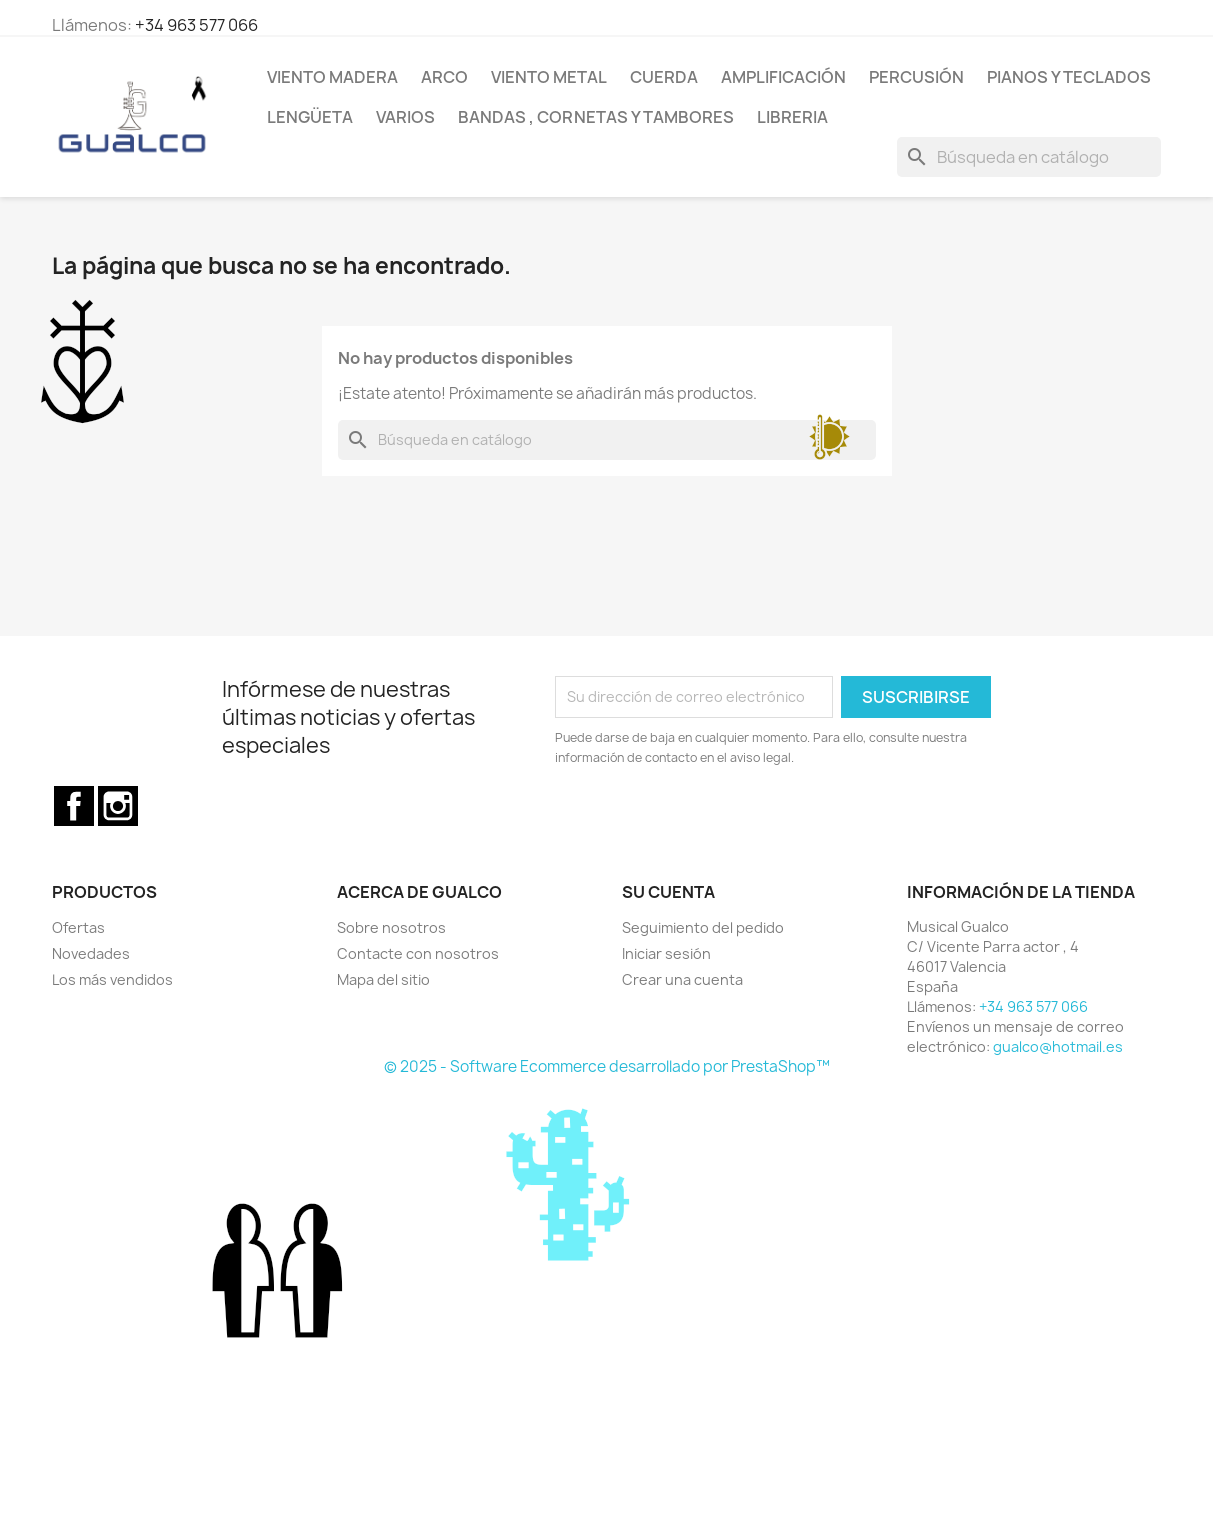 This screenshot has height=1538, width=1213. Describe the element at coordinates (553, 1185) in the screenshot. I see `desert or arid environment indicator` at that location.